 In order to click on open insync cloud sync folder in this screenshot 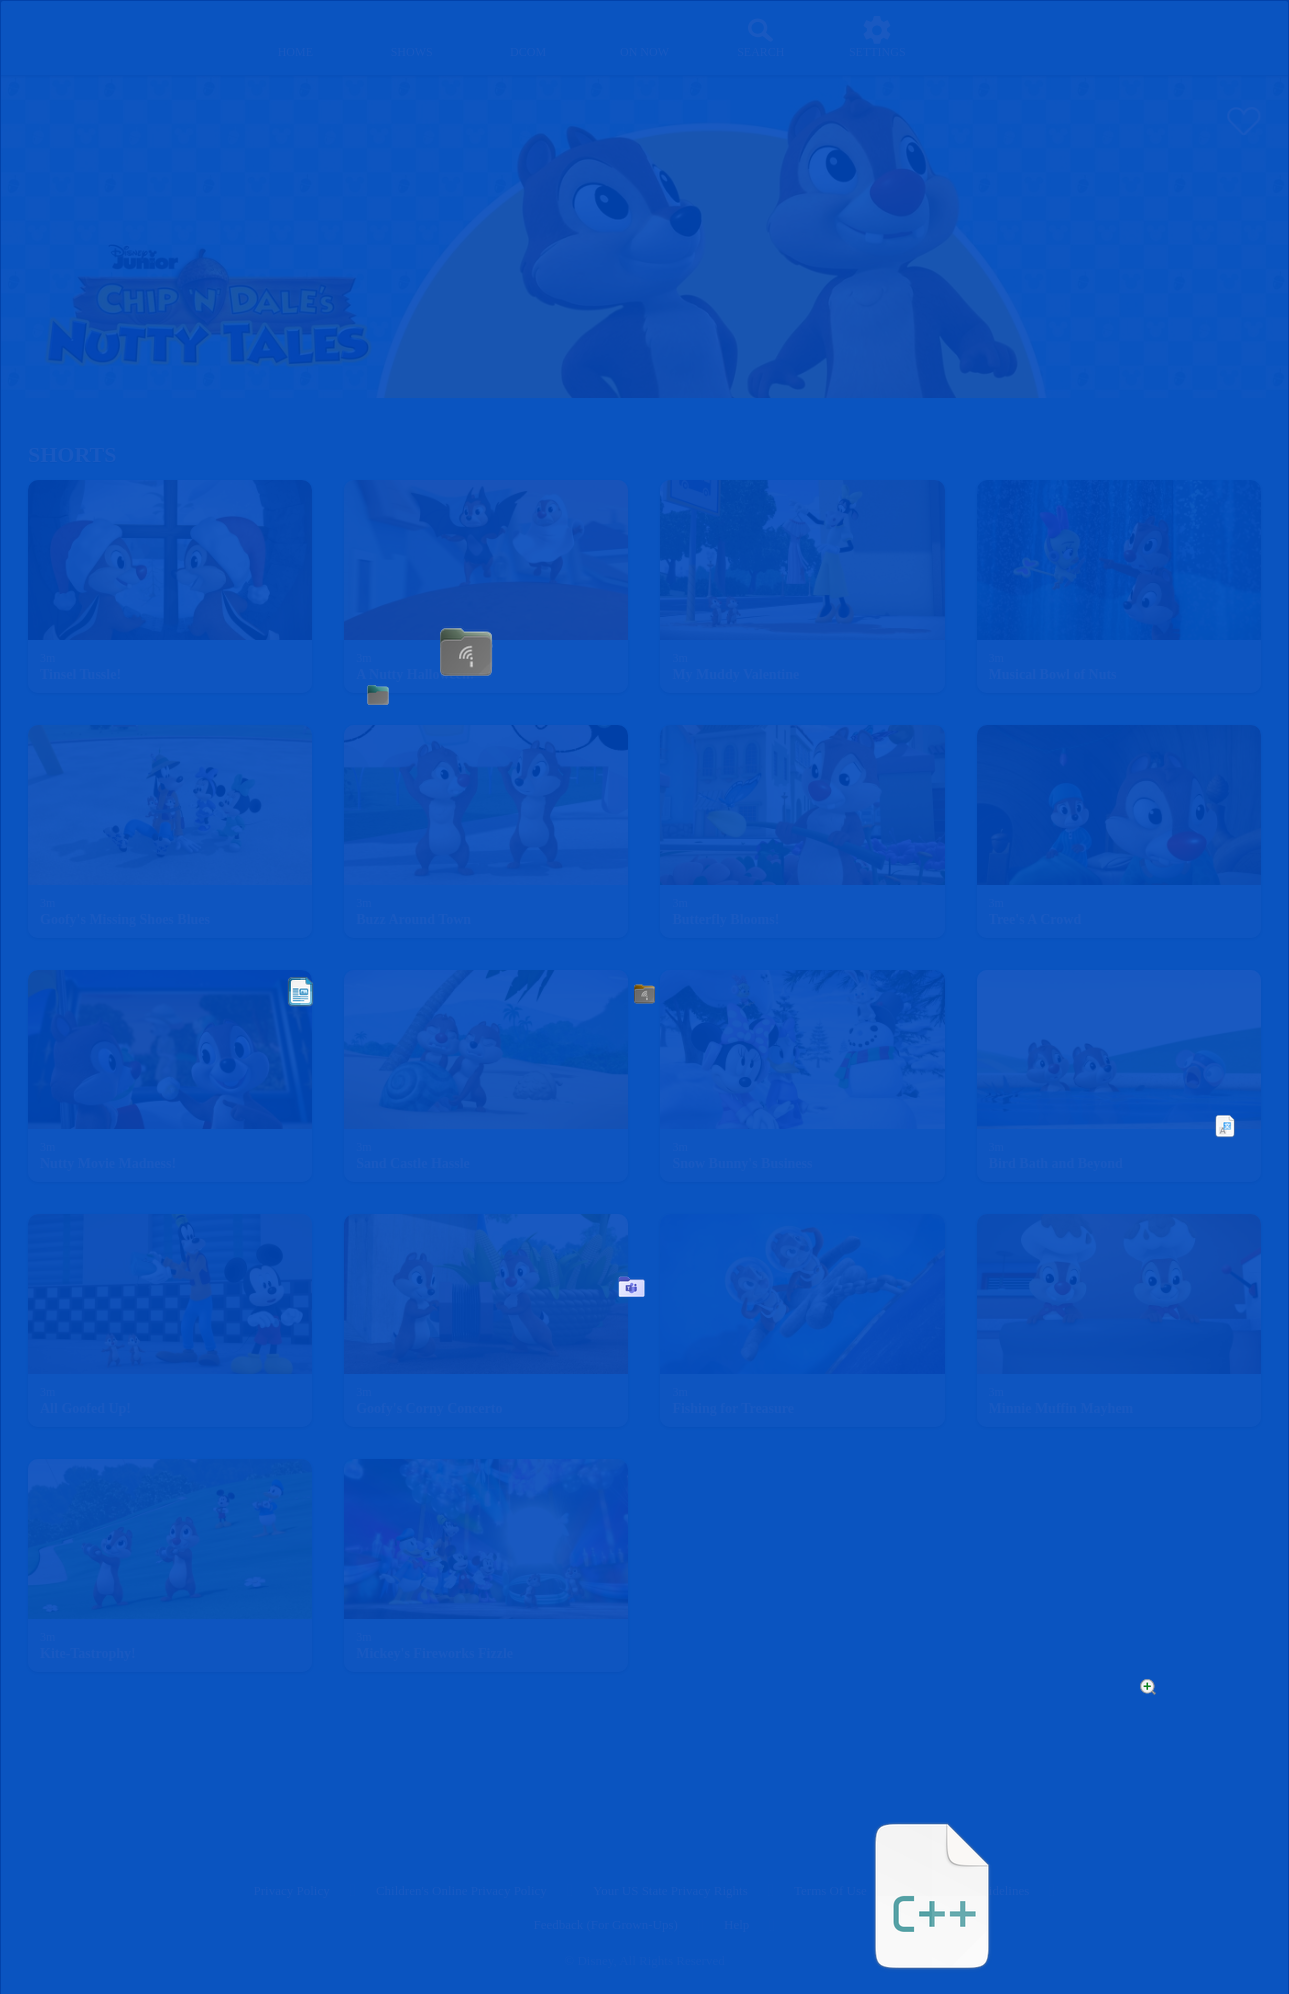, I will do `click(466, 652)`.